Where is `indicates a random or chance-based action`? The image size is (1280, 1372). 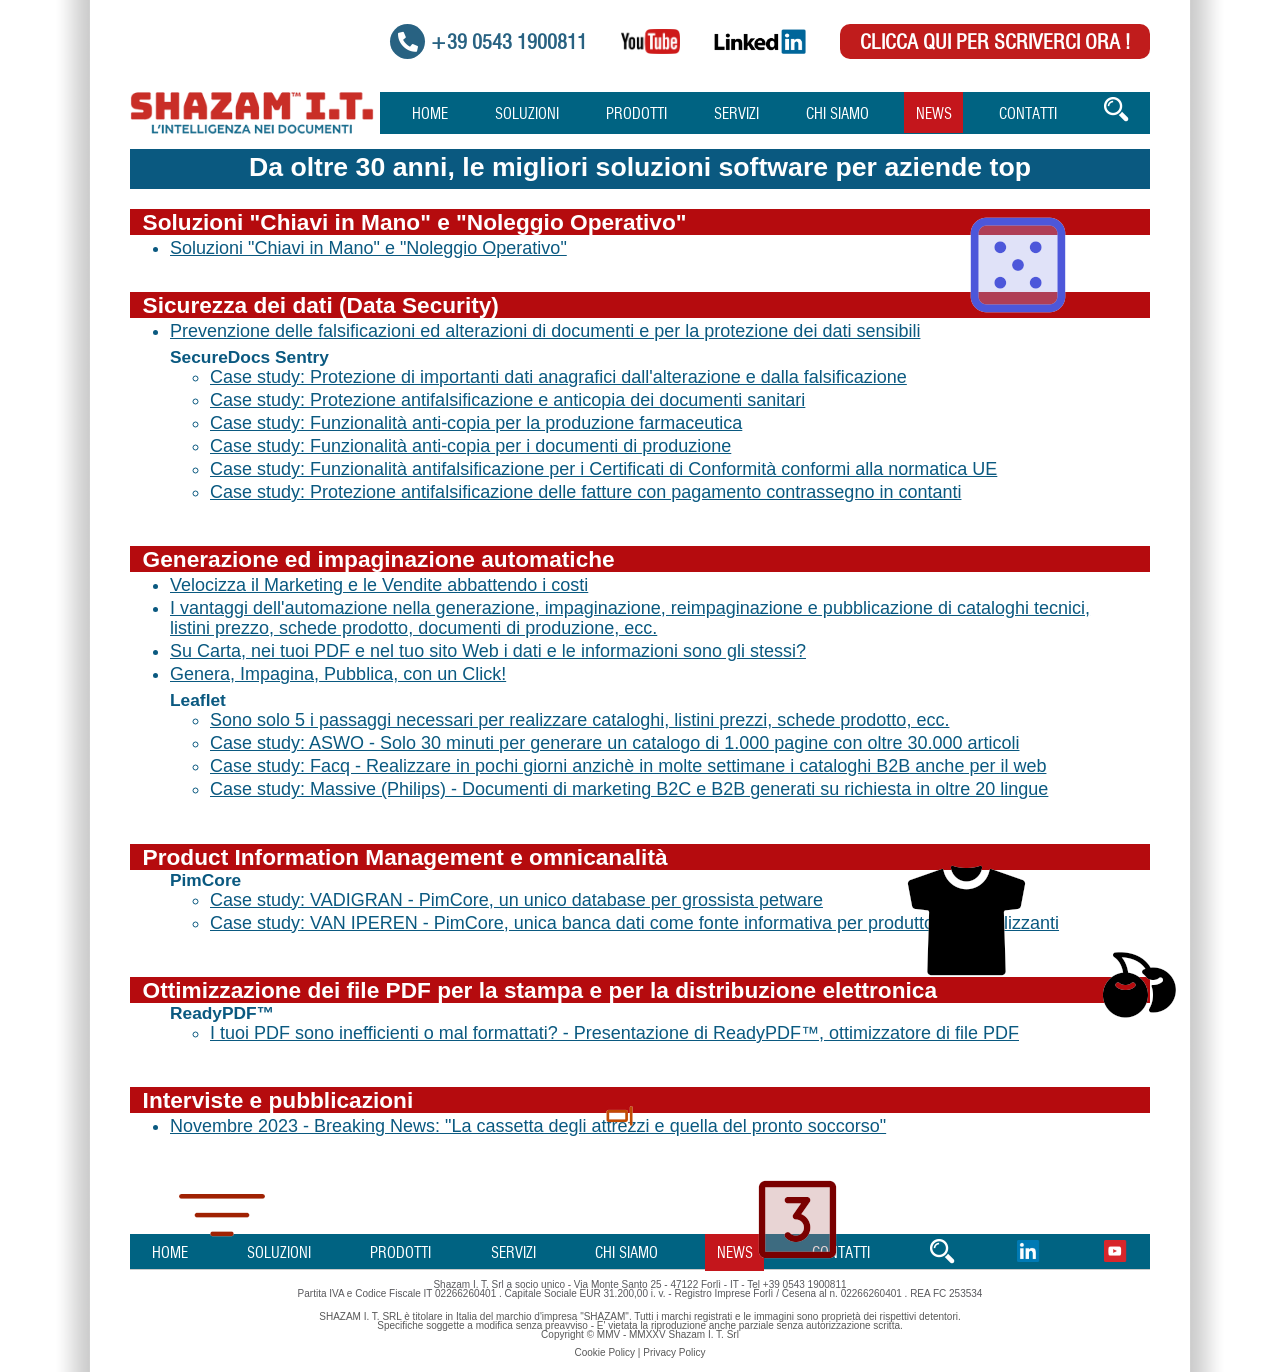 indicates a random or chance-based action is located at coordinates (1018, 265).